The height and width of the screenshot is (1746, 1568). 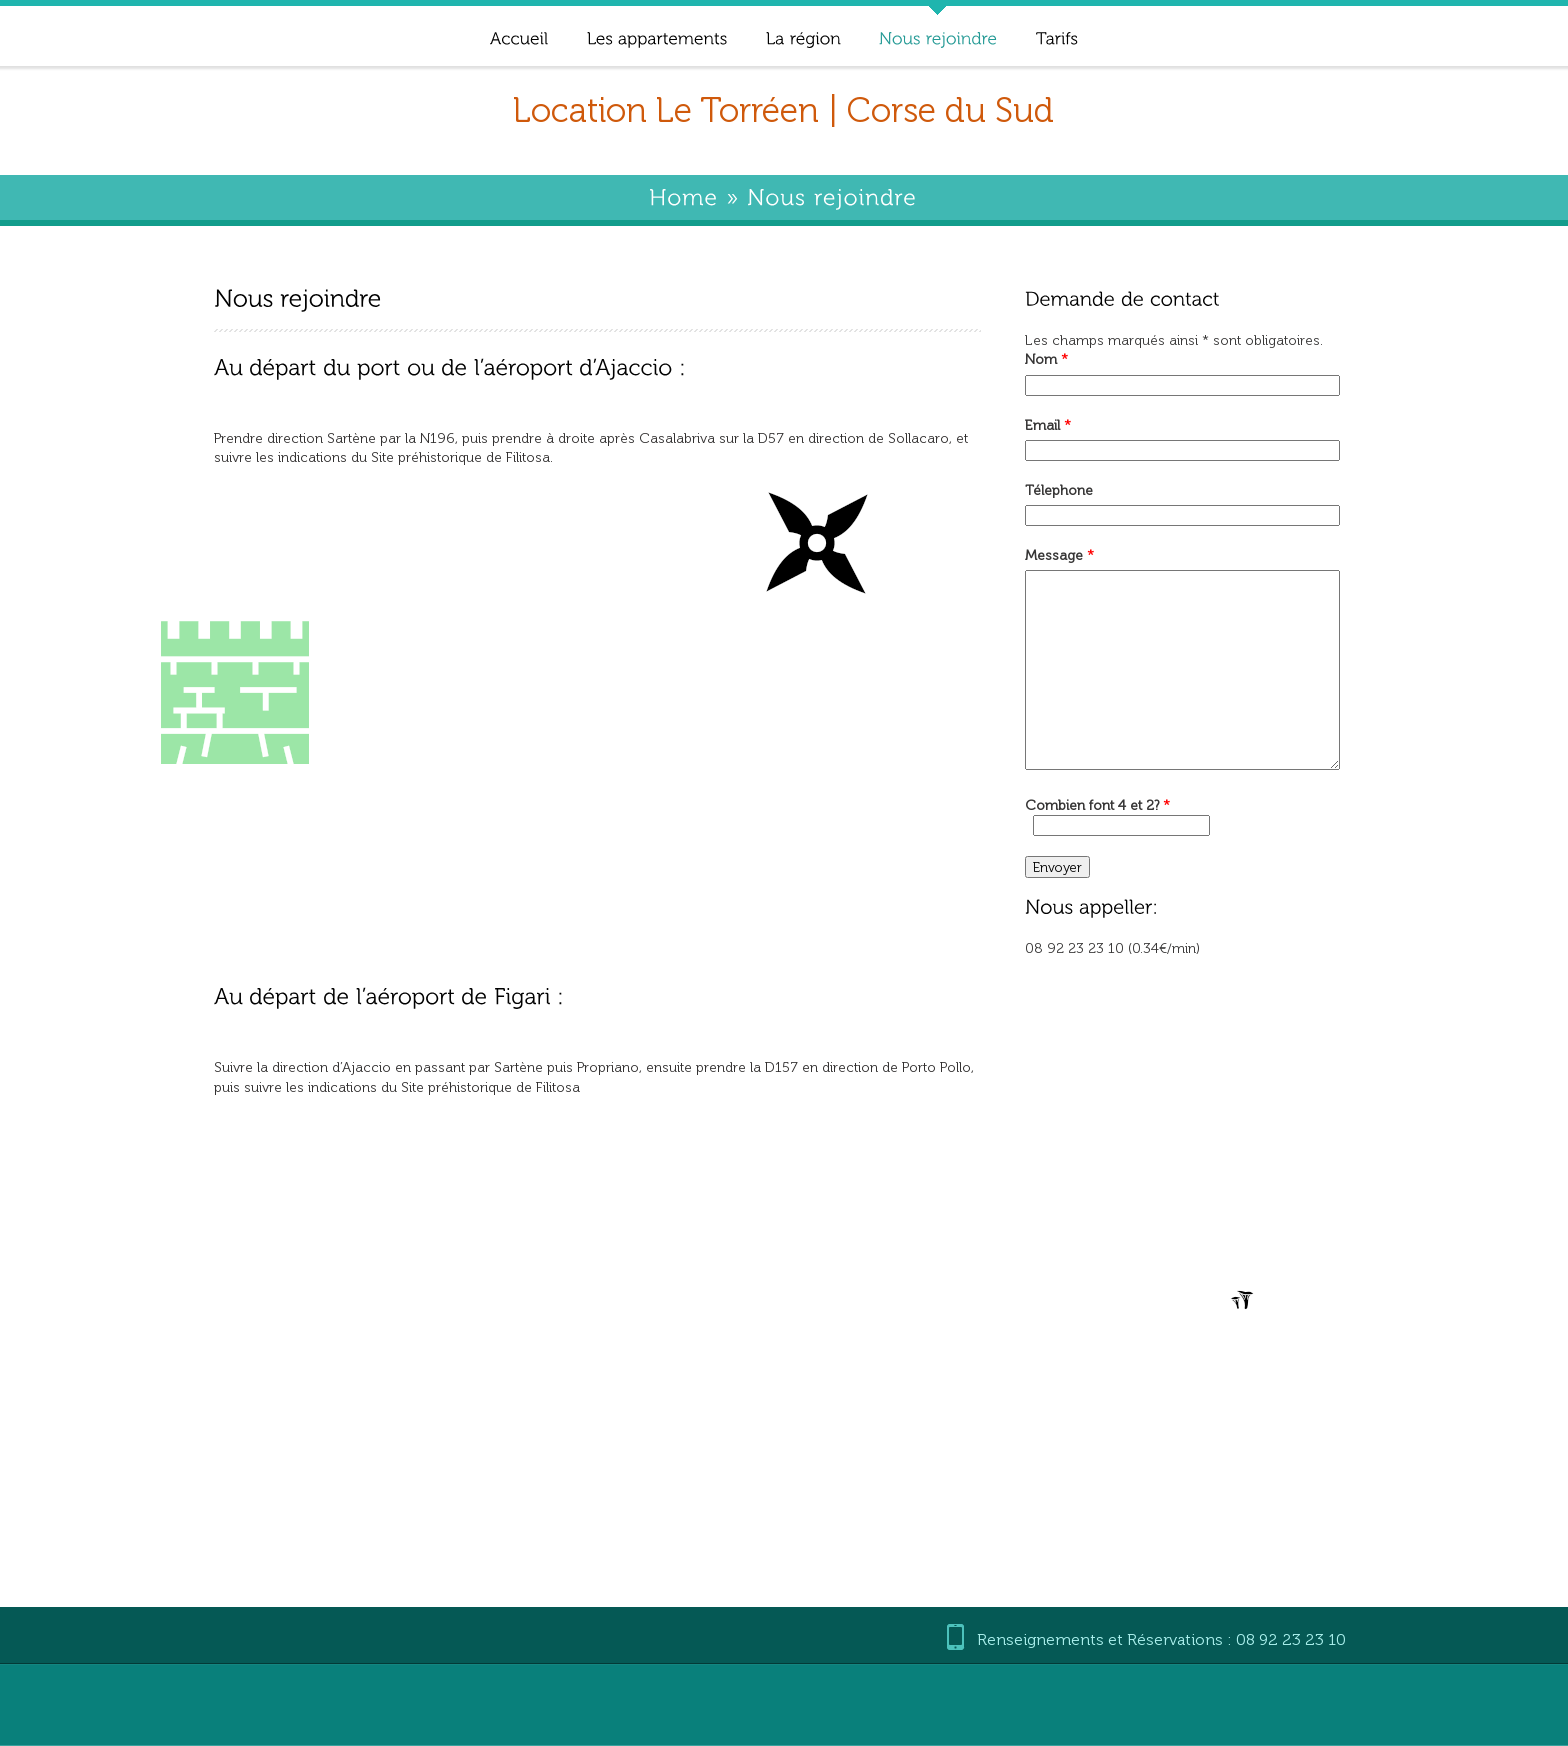 What do you see at coordinates (235, 690) in the screenshot?
I see `build or upgrade defensive fortifications` at bounding box center [235, 690].